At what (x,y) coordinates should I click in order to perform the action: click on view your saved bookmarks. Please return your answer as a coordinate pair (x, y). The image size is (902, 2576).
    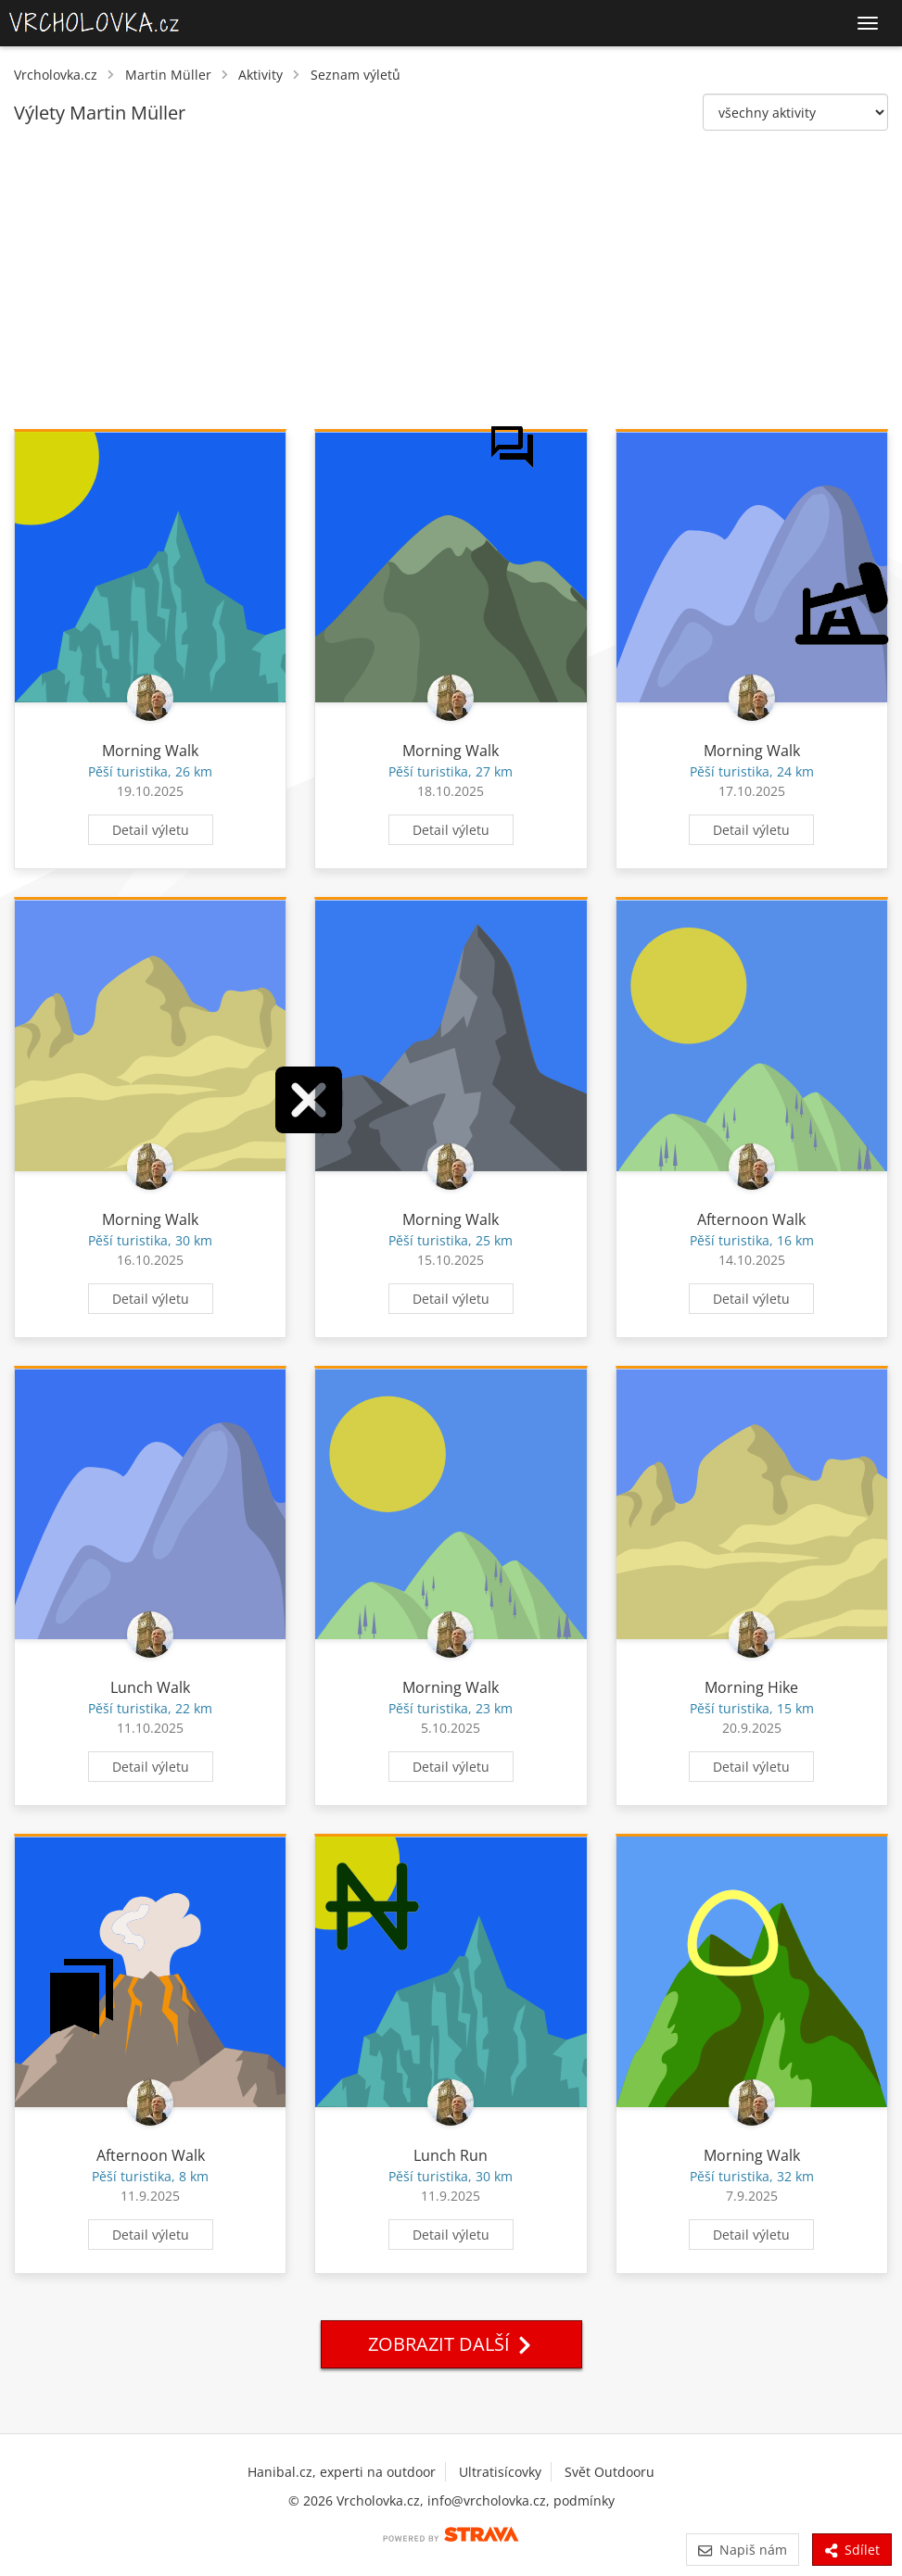
    Looking at the image, I should click on (82, 1997).